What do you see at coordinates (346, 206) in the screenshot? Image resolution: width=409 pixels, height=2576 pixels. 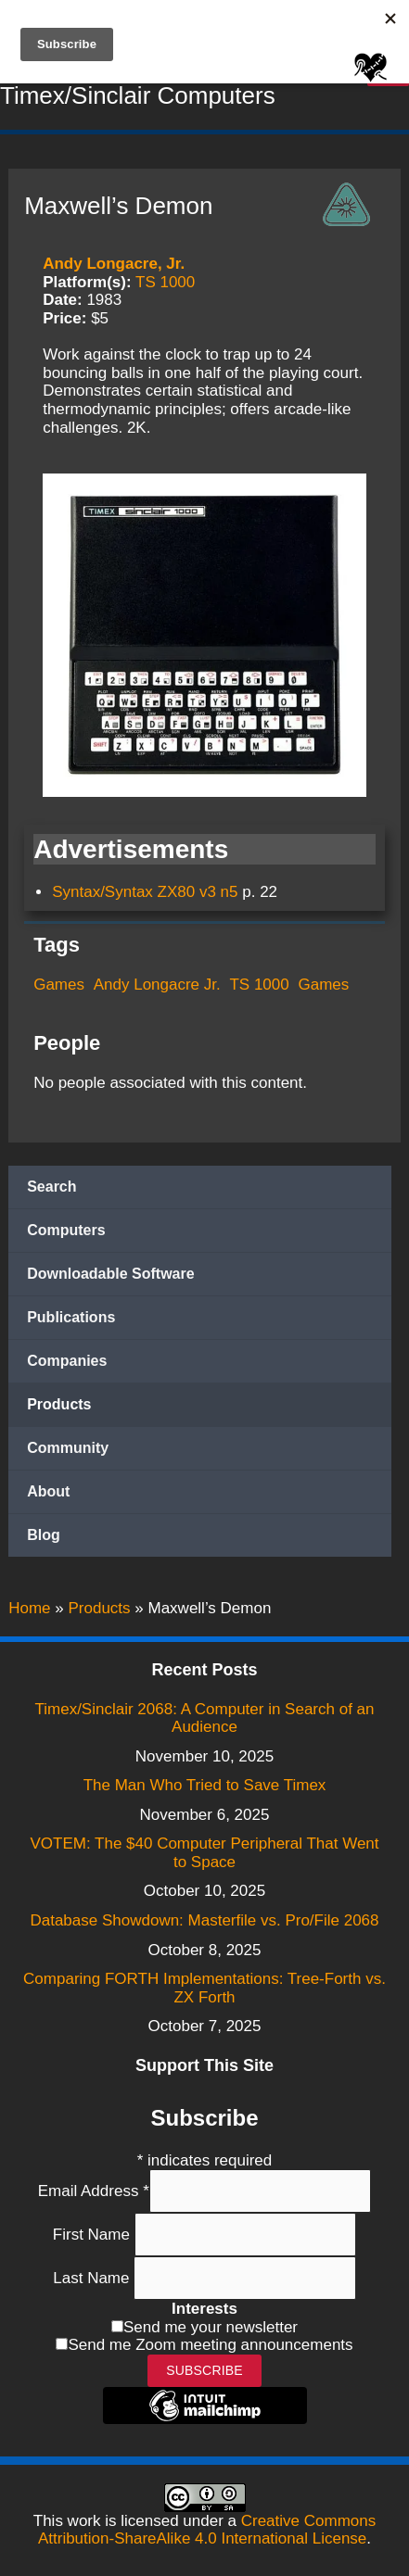 I see `laser hazard warning indicator` at bounding box center [346, 206].